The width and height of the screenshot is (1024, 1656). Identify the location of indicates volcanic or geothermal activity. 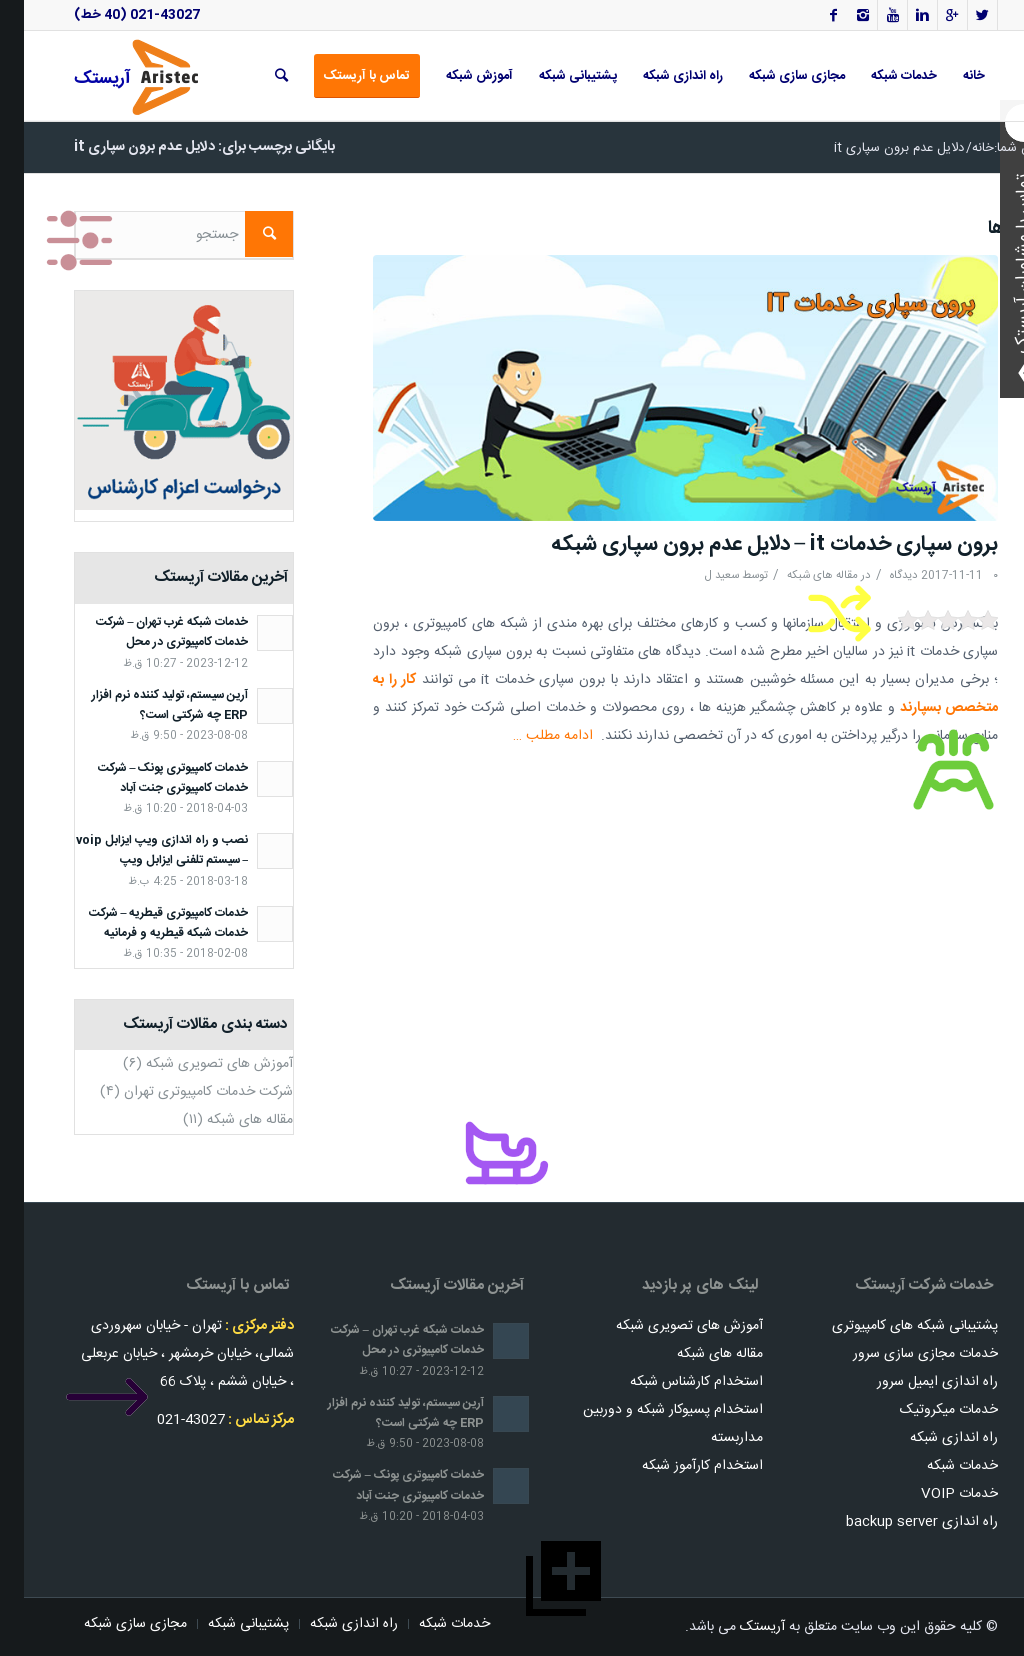
(953, 769).